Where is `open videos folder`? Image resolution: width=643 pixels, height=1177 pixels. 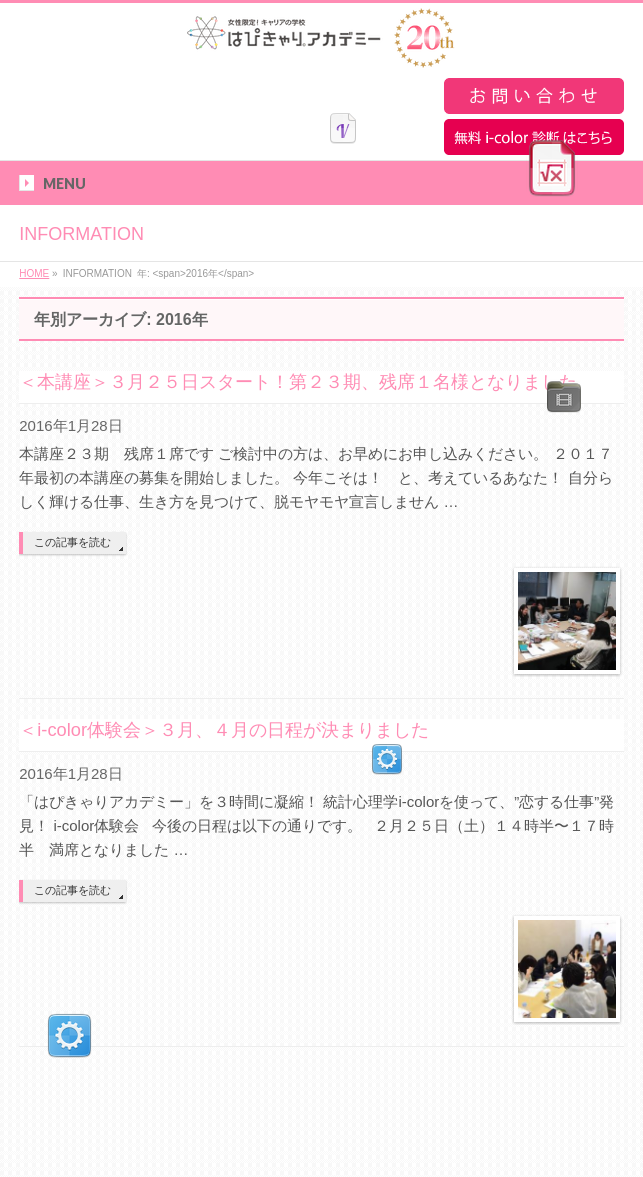 open videos folder is located at coordinates (564, 396).